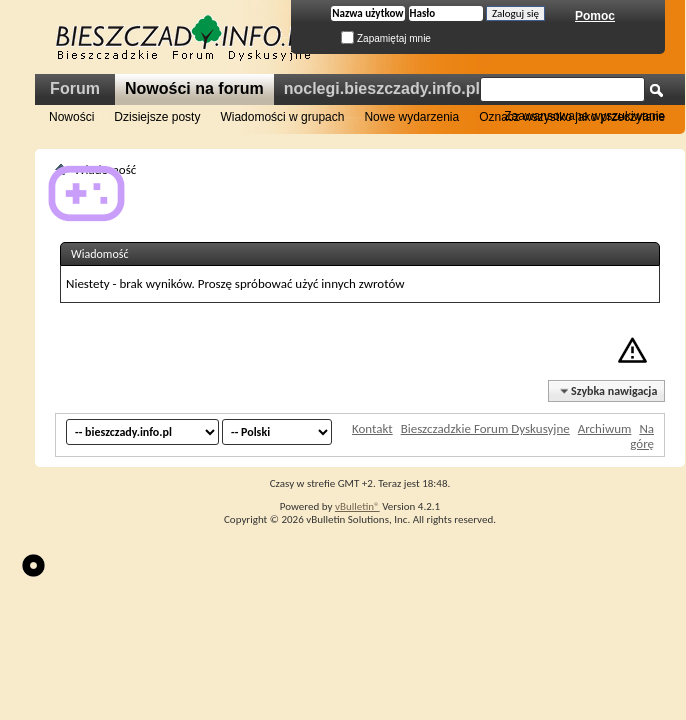  I want to click on start recording audio or video, so click(33, 565).